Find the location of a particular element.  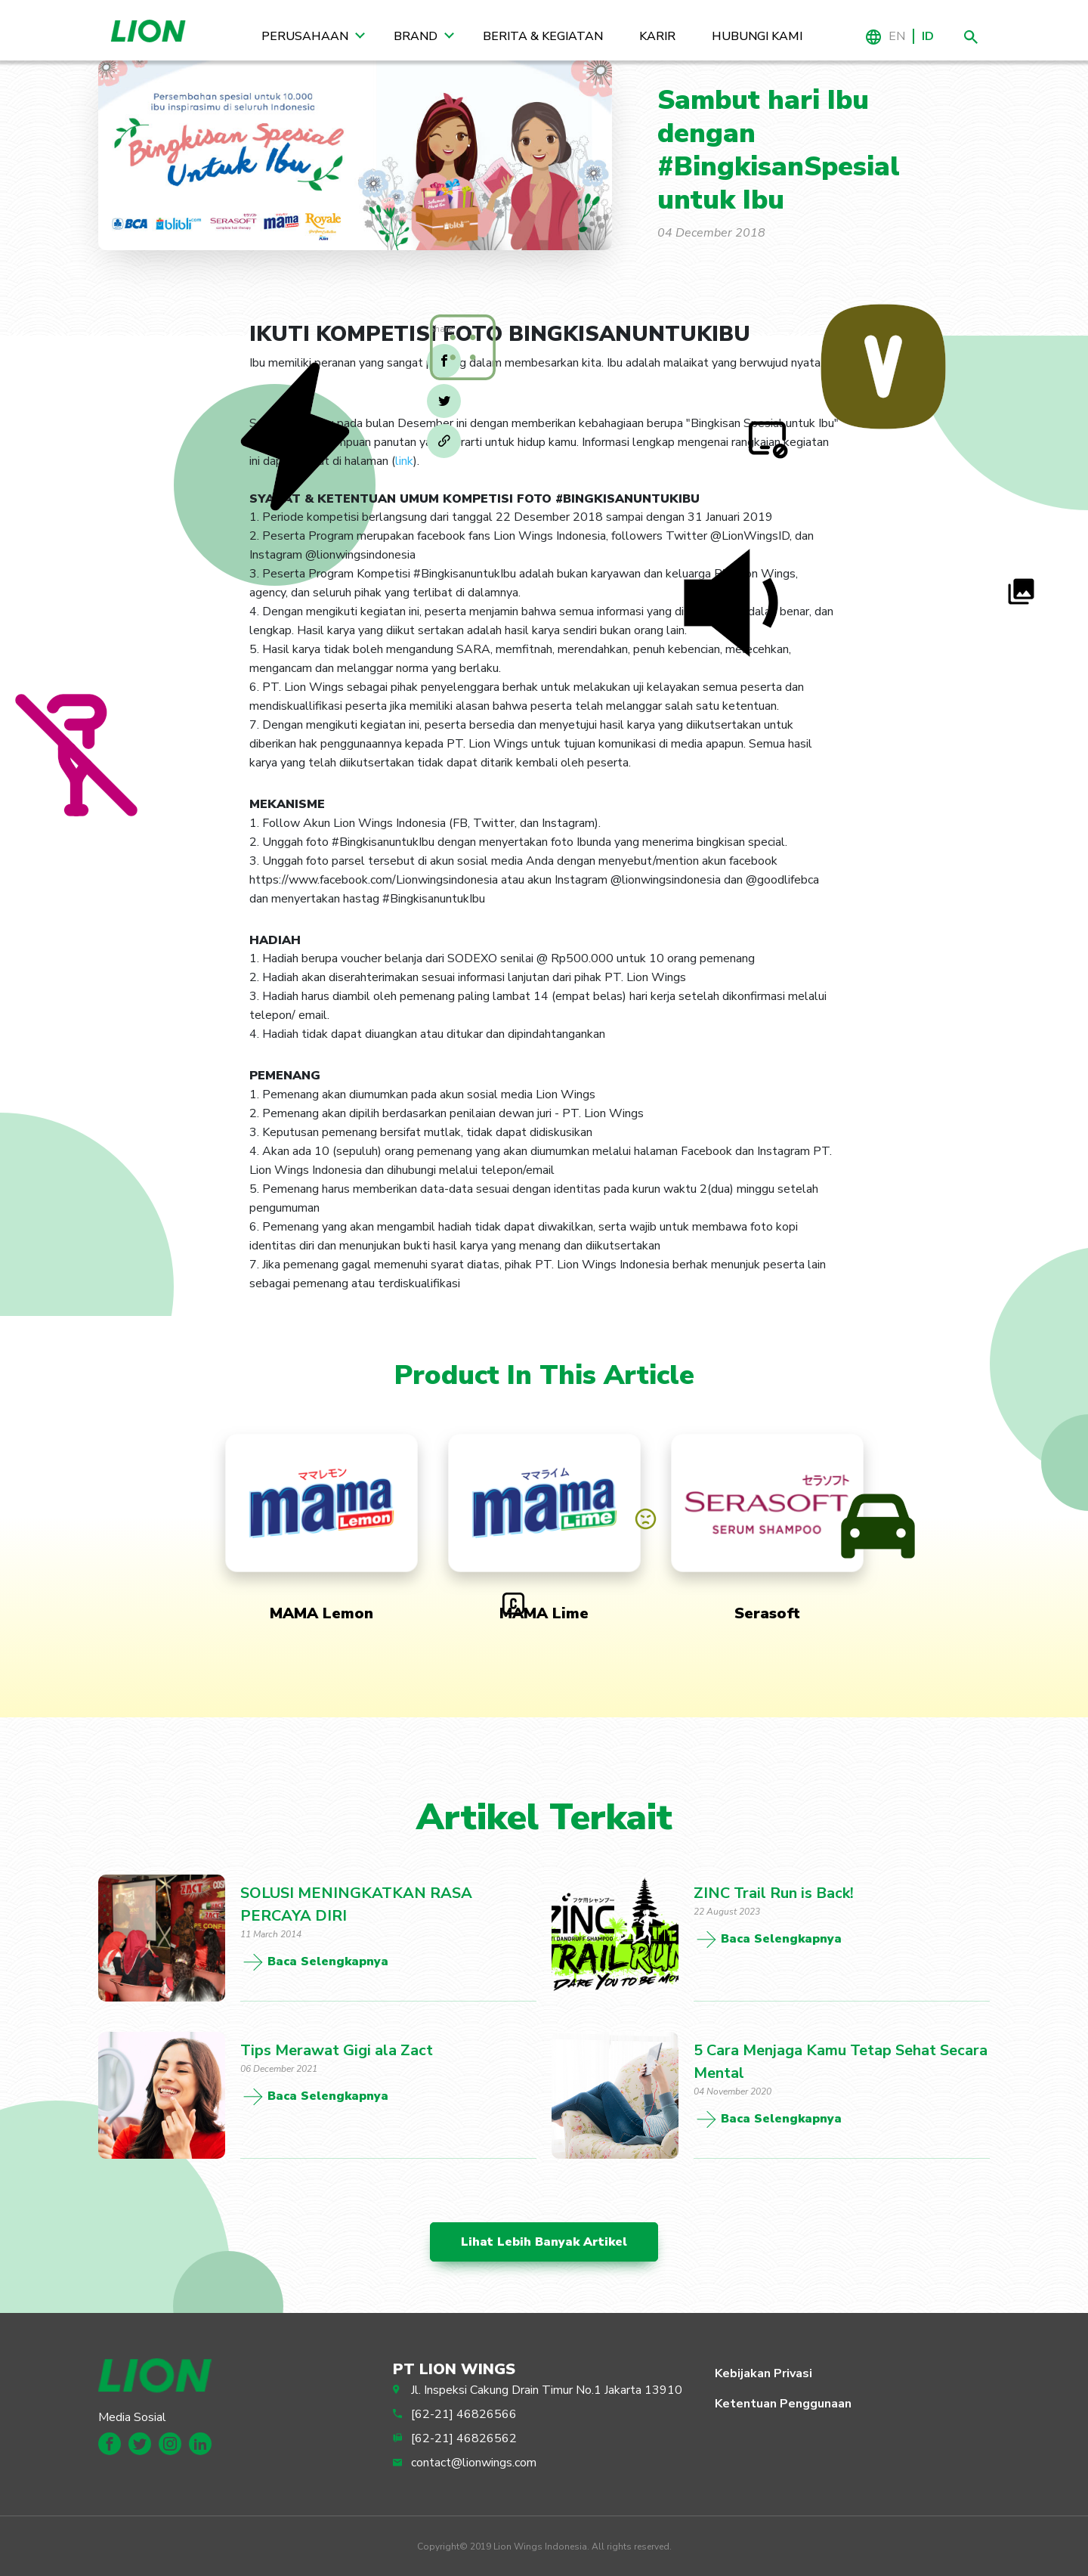

adjust volume to low level is located at coordinates (731, 602).